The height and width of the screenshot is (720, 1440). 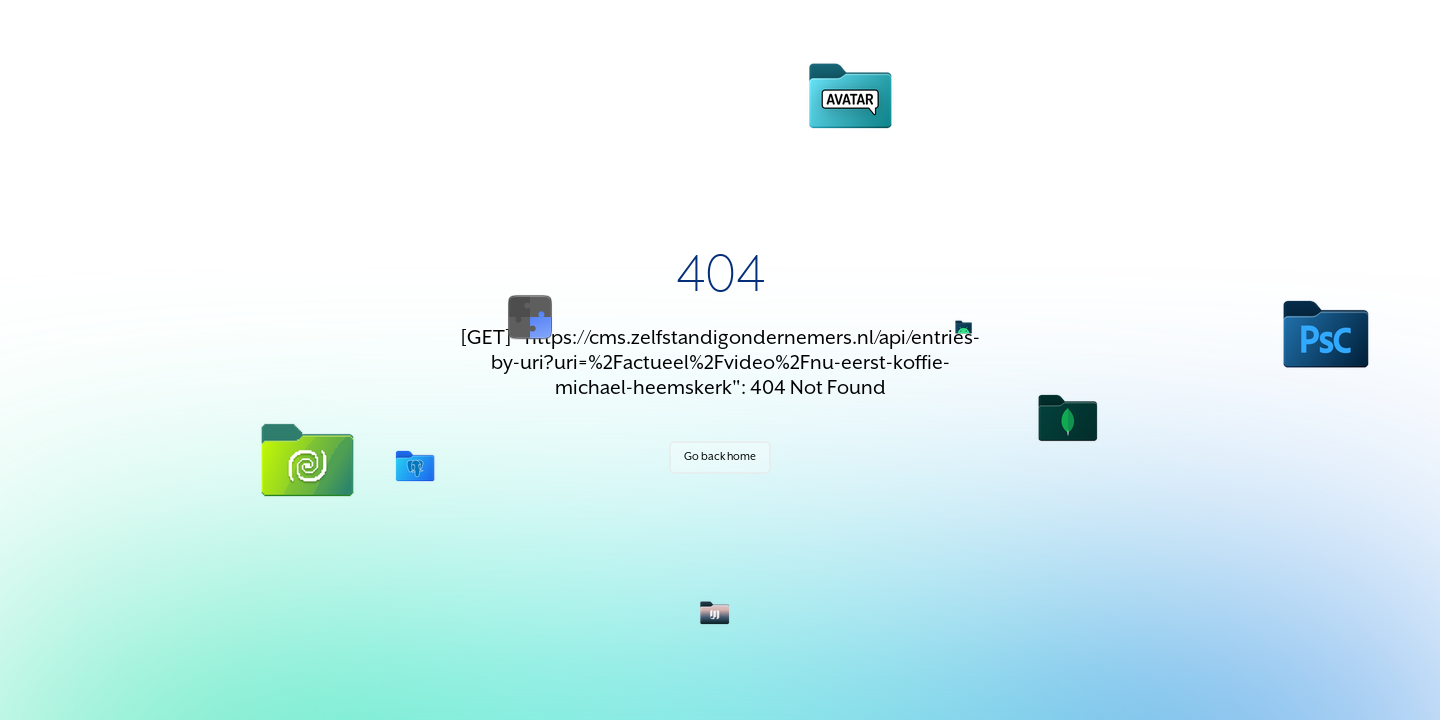 What do you see at coordinates (1325, 336) in the screenshot?
I see `open folder containing adobe photoshop classic files` at bounding box center [1325, 336].